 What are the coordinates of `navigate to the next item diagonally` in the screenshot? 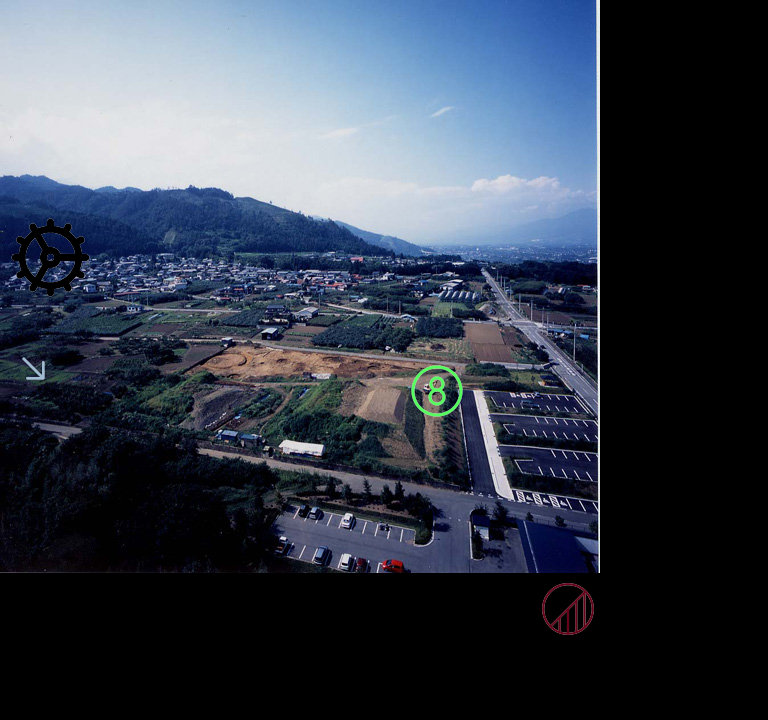 It's located at (33, 368).